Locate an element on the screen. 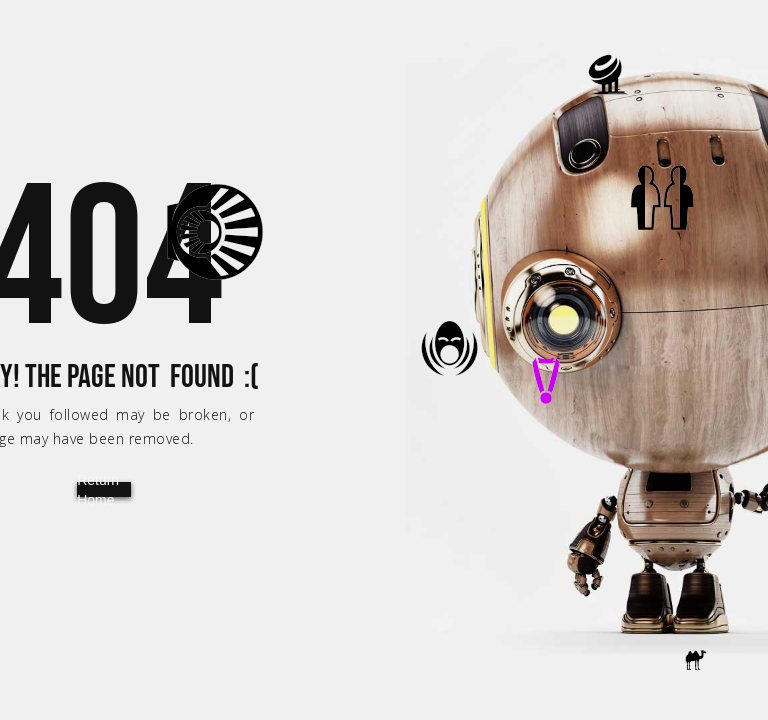 This screenshot has width=768, height=720. toggle between two modes or perspectives is located at coordinates (662, 197).